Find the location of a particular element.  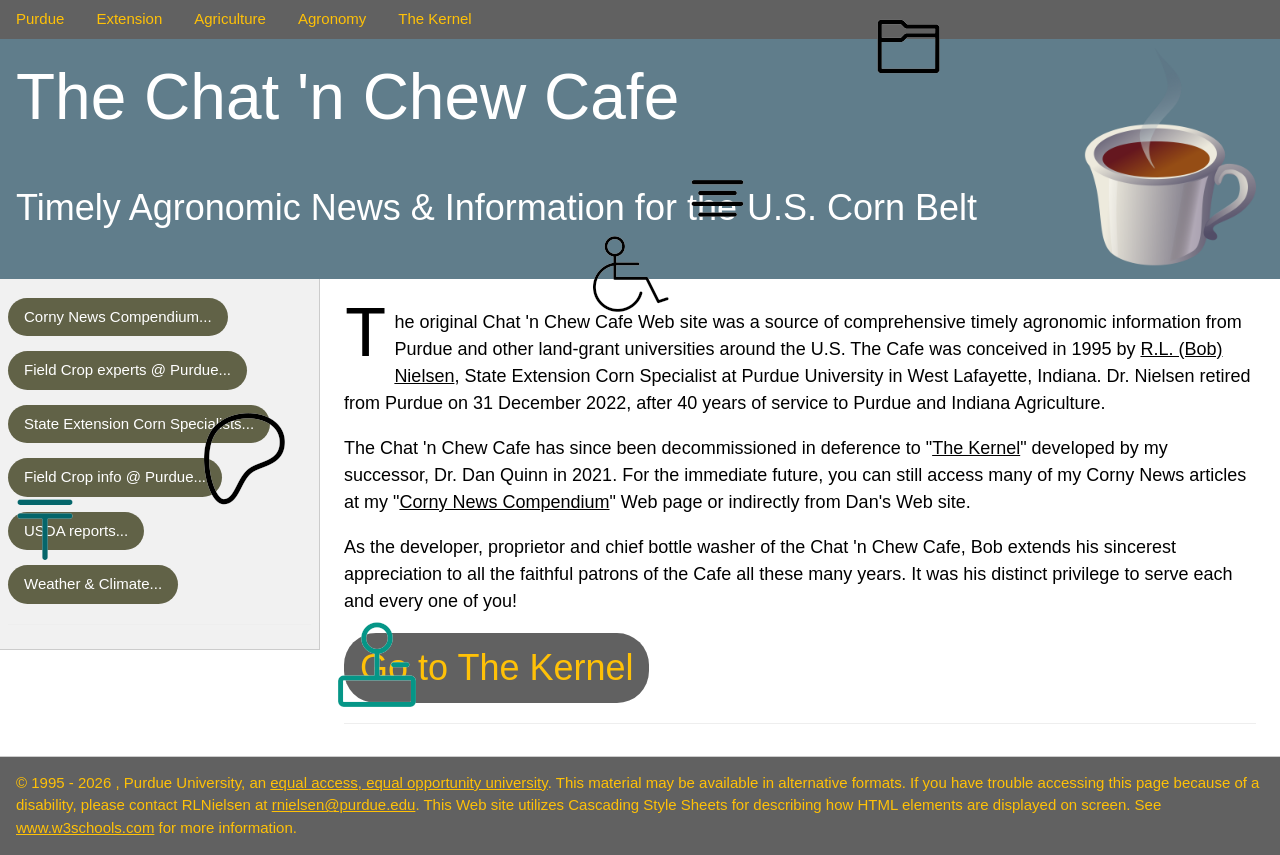

indicates wheelchair accessible facilities is located at coordinates (623, 275).